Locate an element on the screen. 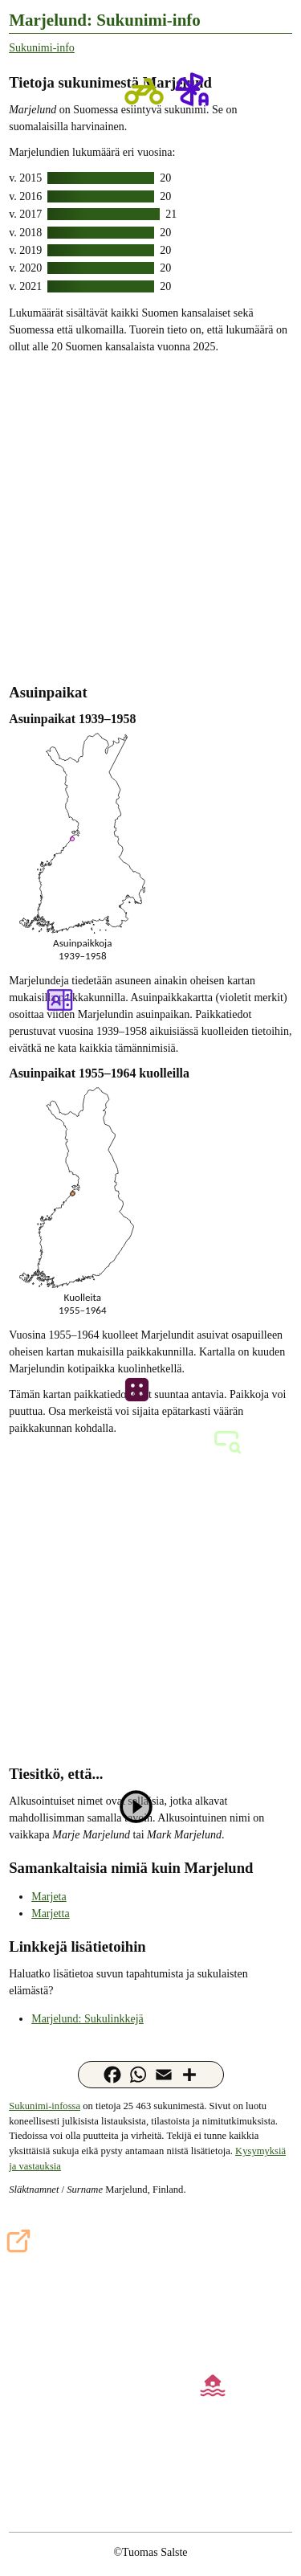 The image size is (301, 2576). search within an input field is located at coordinates (226, 1439).